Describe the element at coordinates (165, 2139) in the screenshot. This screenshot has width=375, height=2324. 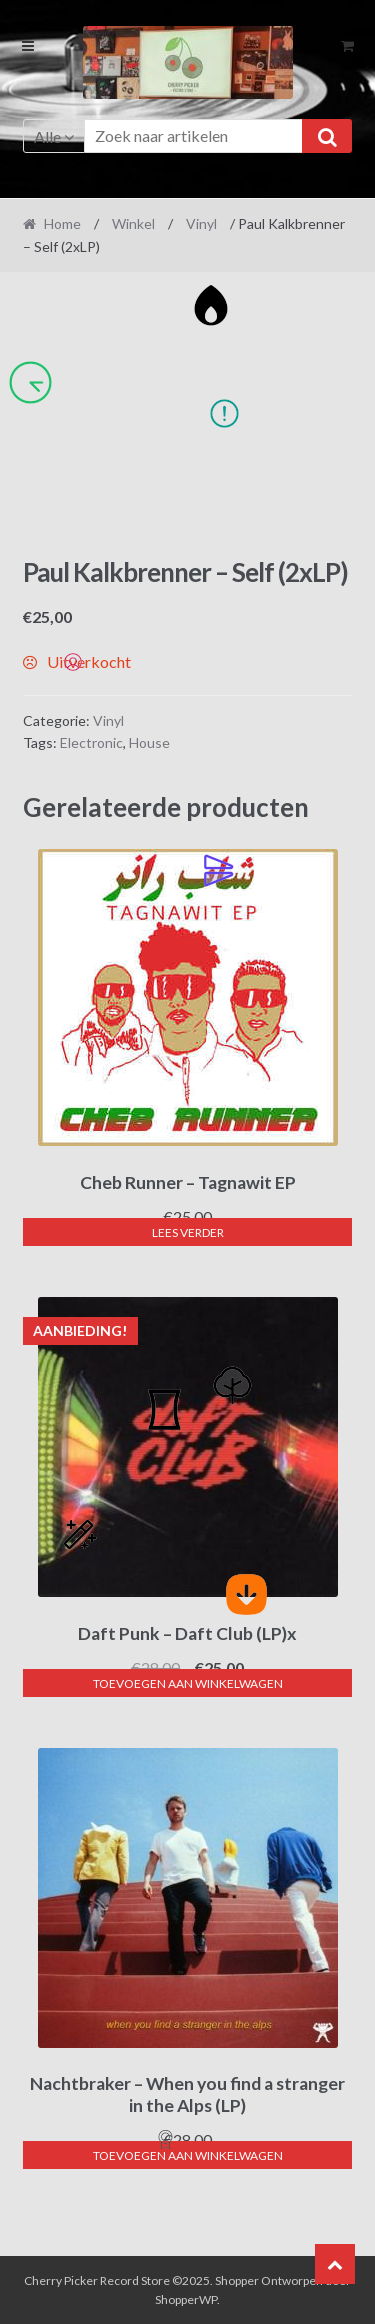
I see `view achievements or awards` at that location.